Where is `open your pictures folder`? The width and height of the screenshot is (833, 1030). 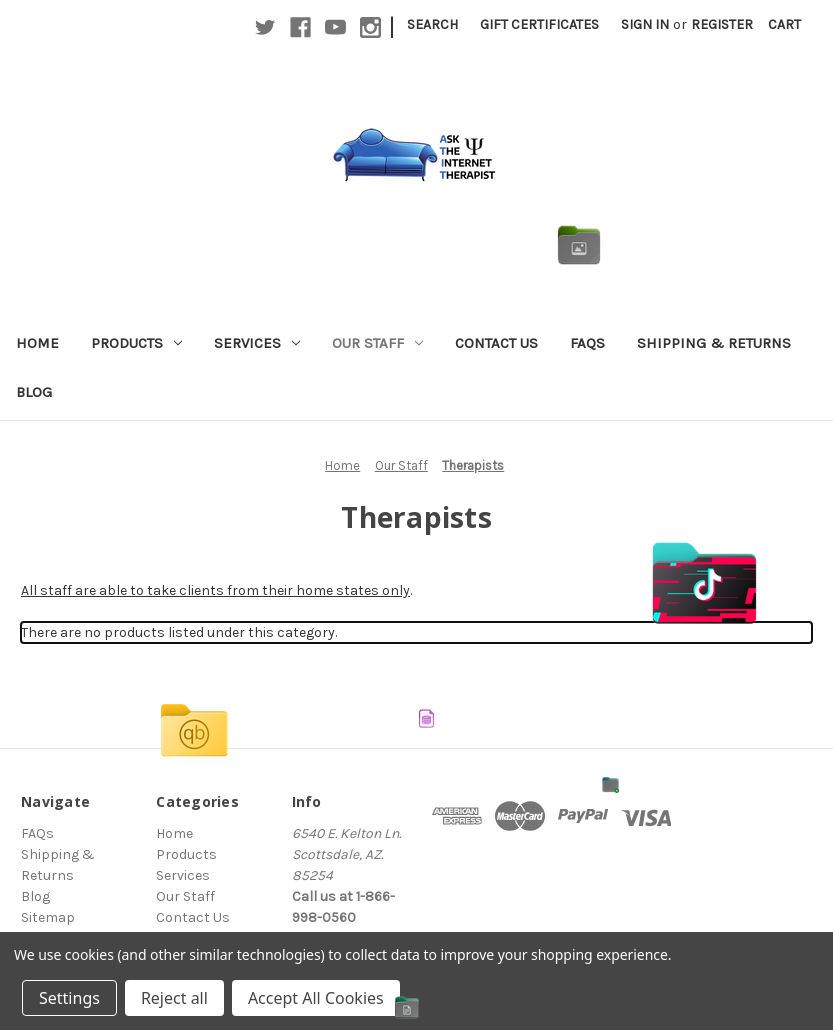 open your pictures folder is located at coordinates (579, 245).